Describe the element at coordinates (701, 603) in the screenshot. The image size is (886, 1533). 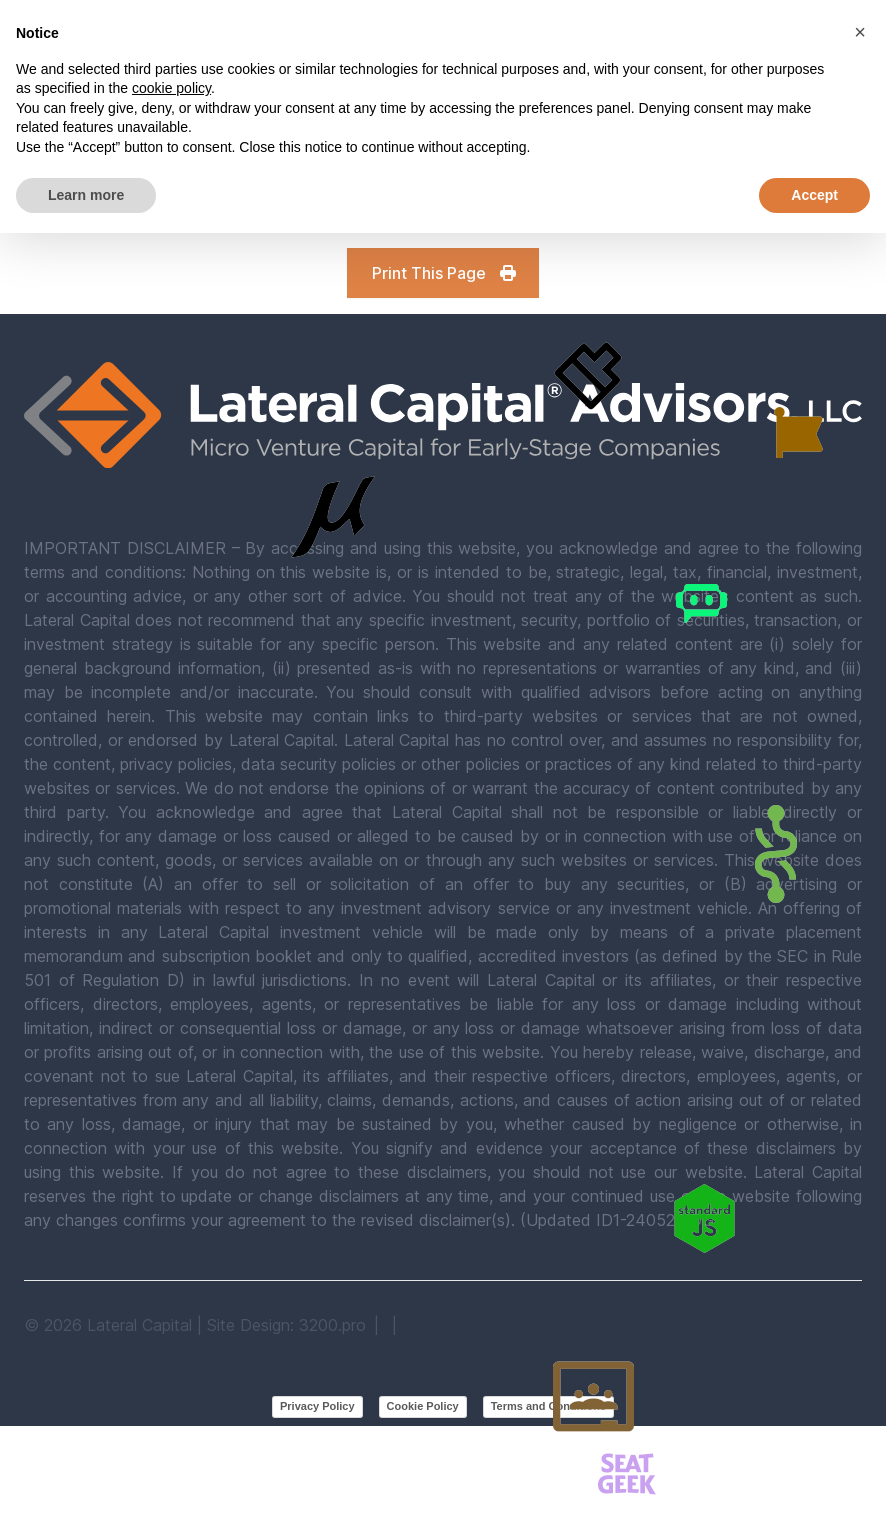
I see `open the Poe AI chat app` at that location.